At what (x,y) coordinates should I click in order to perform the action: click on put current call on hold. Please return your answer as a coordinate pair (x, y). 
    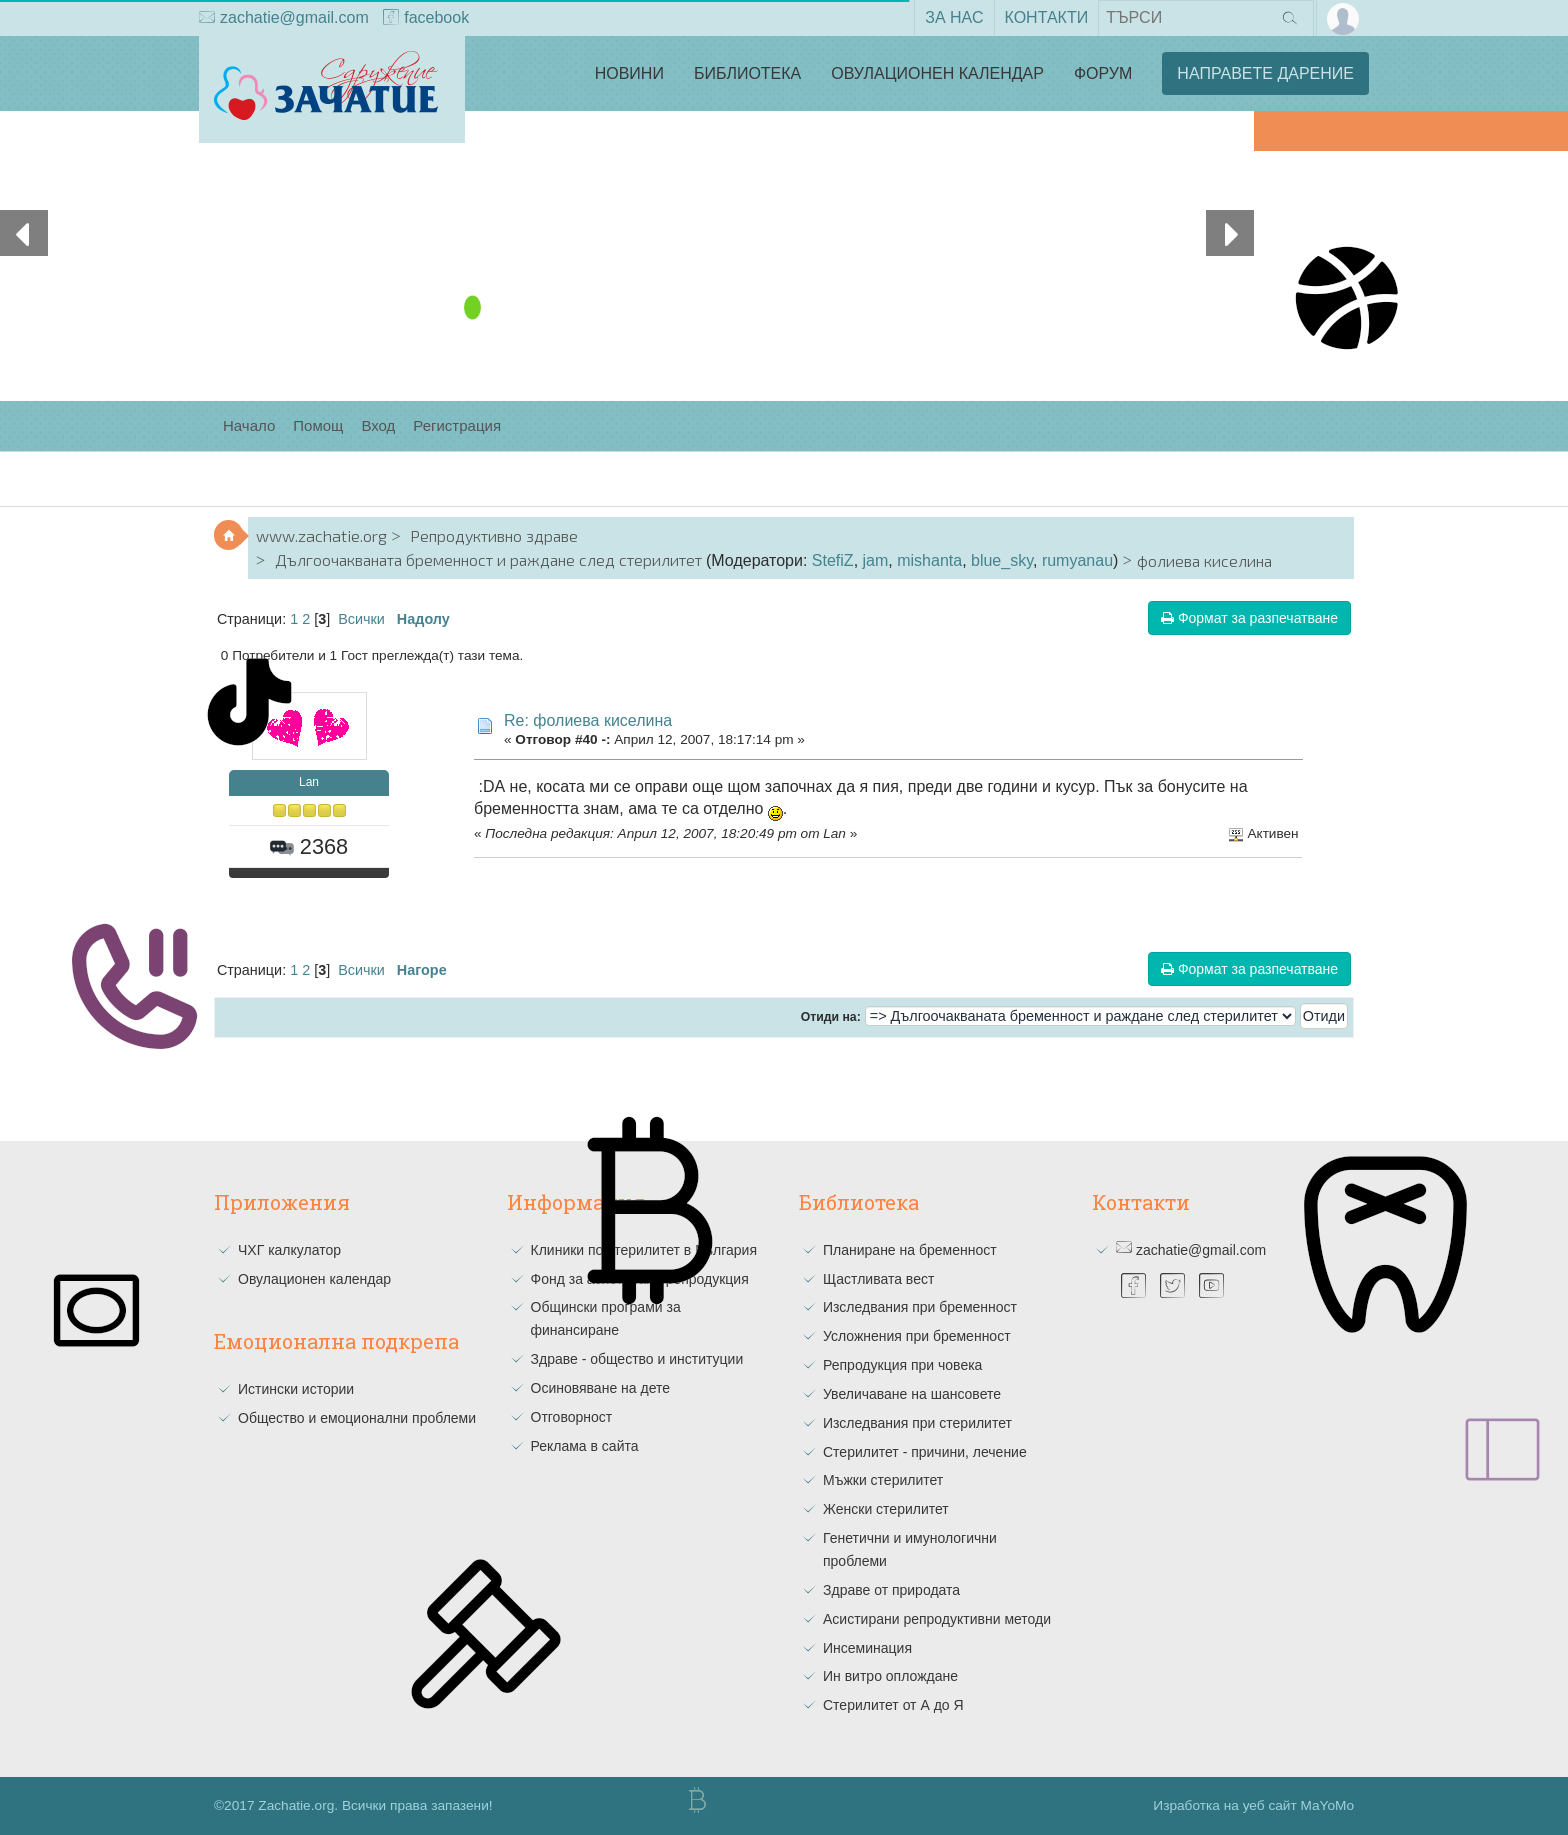
    Looking at the image, I should click on (137, 984).